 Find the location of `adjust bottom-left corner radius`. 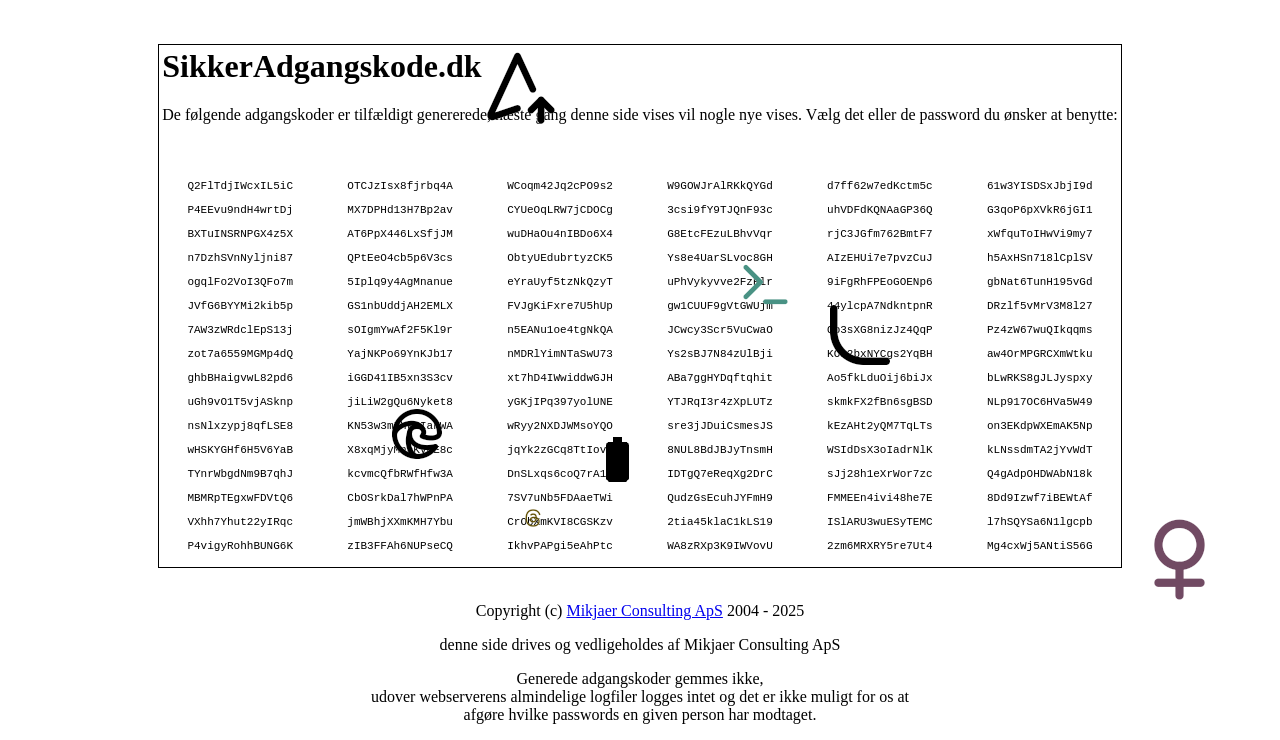

adjust bottom-left corner radius is located at coordinates (860, 335).